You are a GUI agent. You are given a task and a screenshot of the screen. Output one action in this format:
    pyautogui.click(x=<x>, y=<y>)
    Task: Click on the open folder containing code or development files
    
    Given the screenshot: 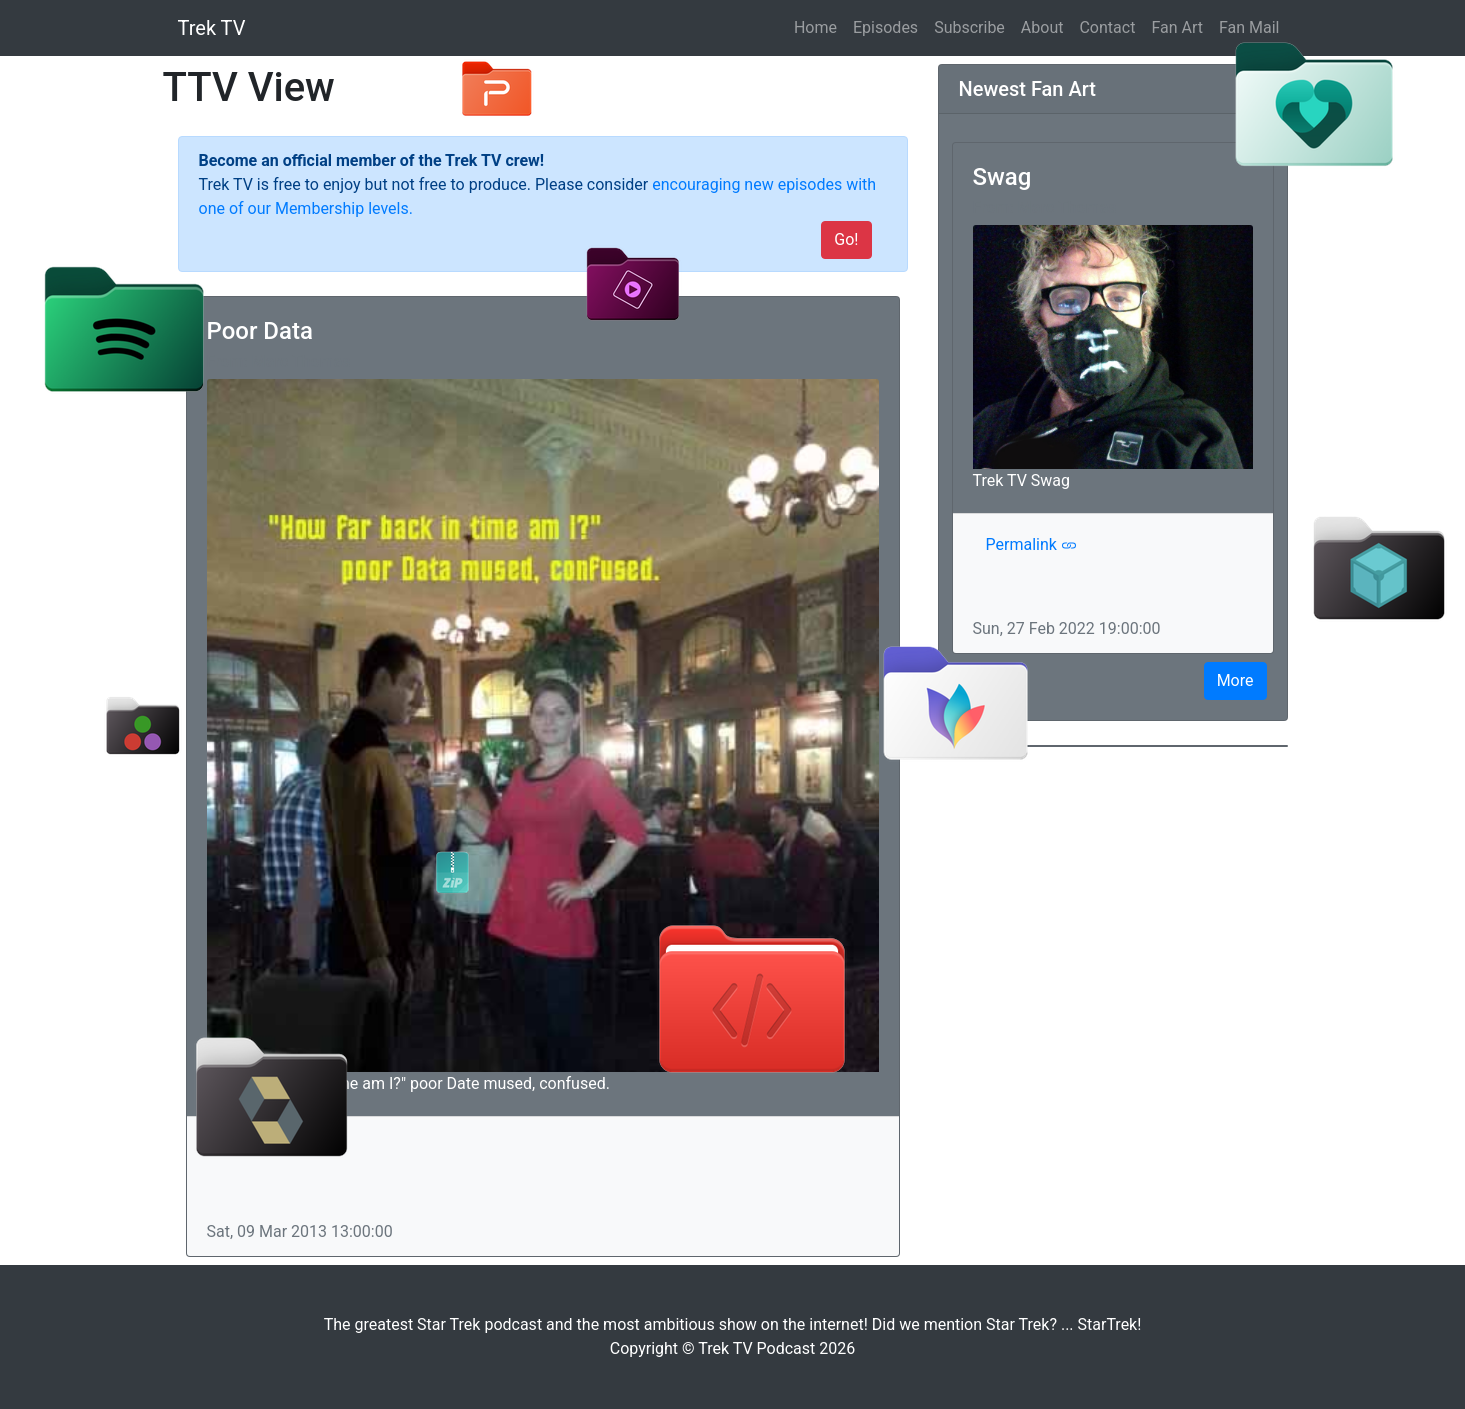 What is the action you would take?
    pyautogui.click(x=752, y=999)
    